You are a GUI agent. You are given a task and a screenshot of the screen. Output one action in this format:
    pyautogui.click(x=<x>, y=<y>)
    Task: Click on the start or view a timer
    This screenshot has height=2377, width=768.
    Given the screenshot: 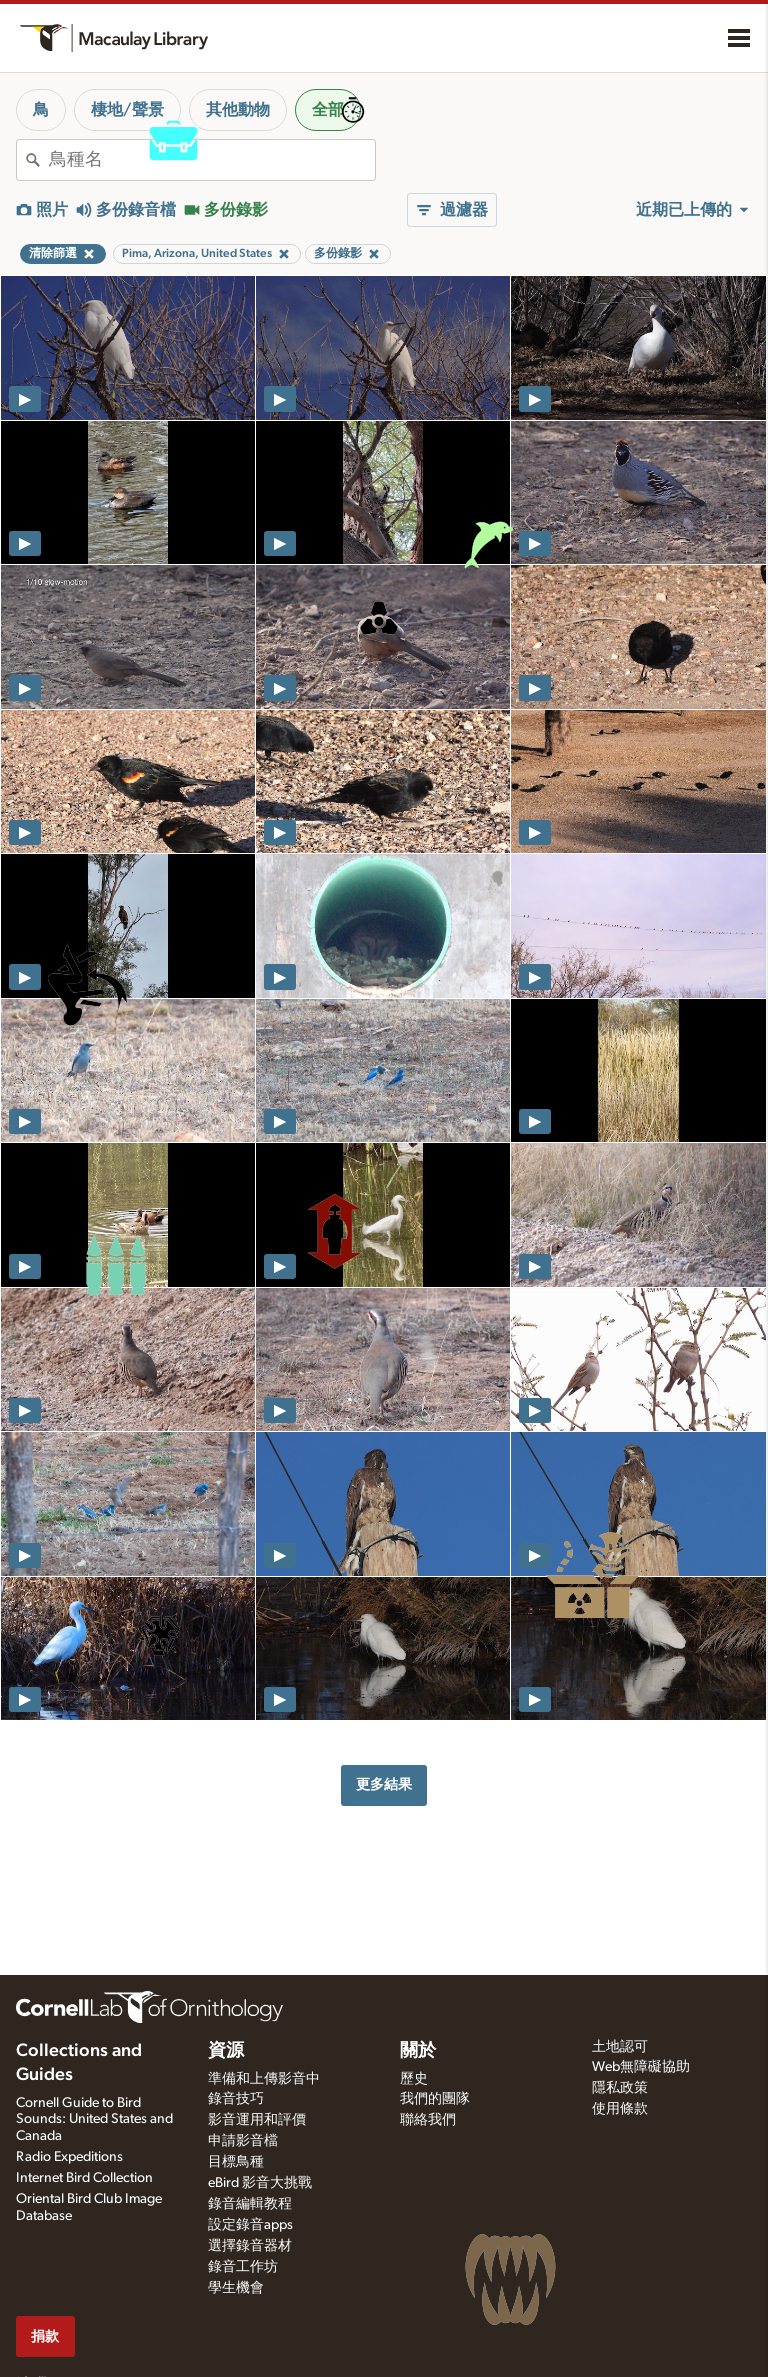 What is the action you would take?
    pyautogui.click(x=353, y=110)
    